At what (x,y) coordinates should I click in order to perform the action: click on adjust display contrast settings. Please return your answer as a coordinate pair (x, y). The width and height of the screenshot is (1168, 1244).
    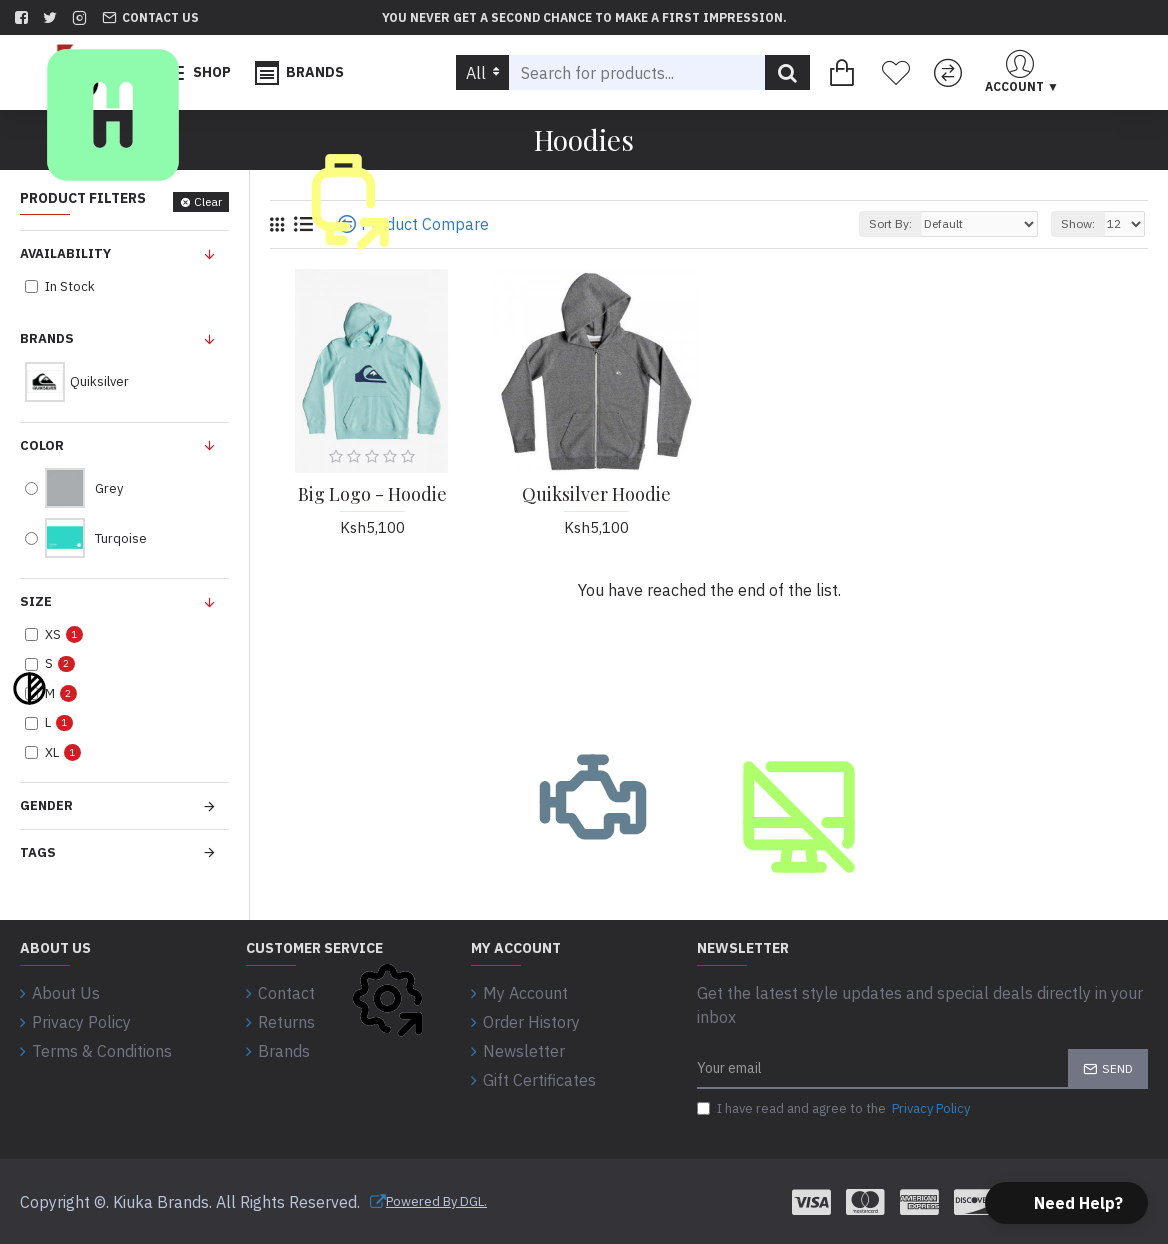
    Looking at the image, I should click on (29, 688).